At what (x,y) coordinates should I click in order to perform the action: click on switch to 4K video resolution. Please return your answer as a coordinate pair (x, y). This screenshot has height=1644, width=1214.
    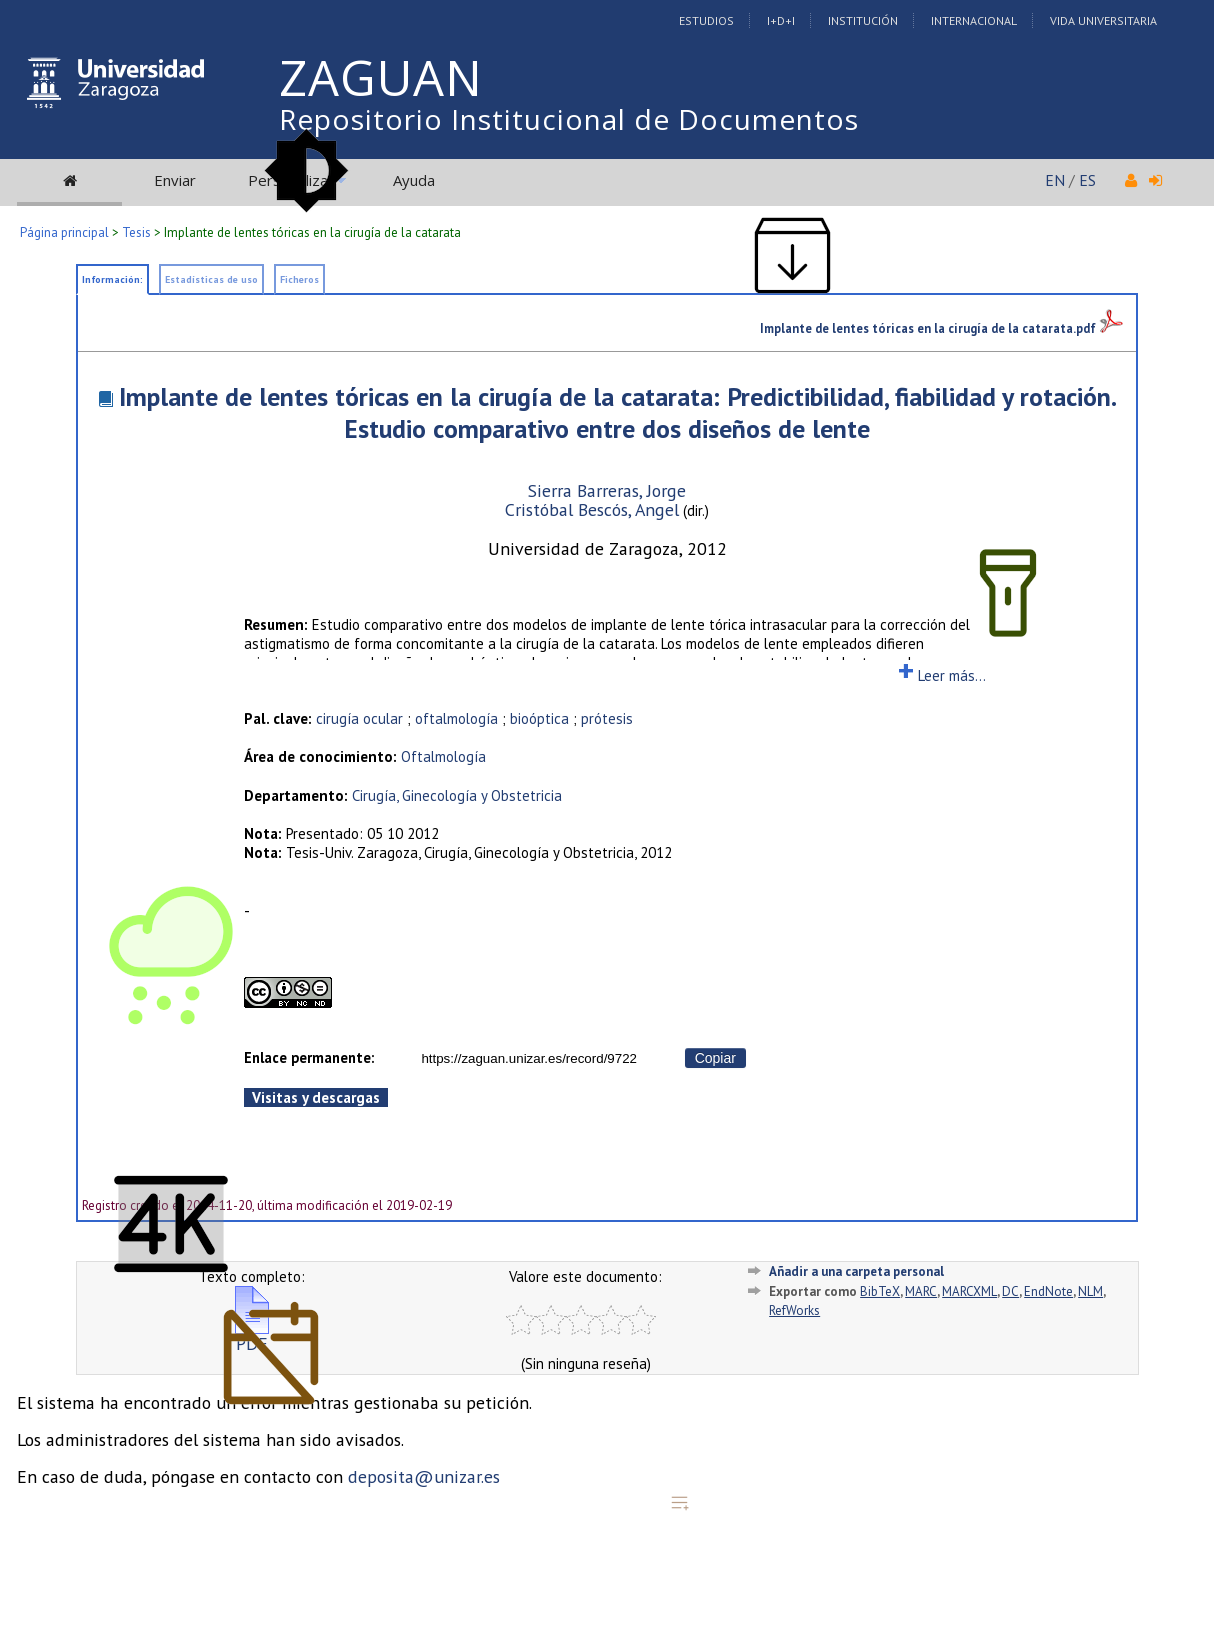
    Looking at the image, I should click on (171, 1224).